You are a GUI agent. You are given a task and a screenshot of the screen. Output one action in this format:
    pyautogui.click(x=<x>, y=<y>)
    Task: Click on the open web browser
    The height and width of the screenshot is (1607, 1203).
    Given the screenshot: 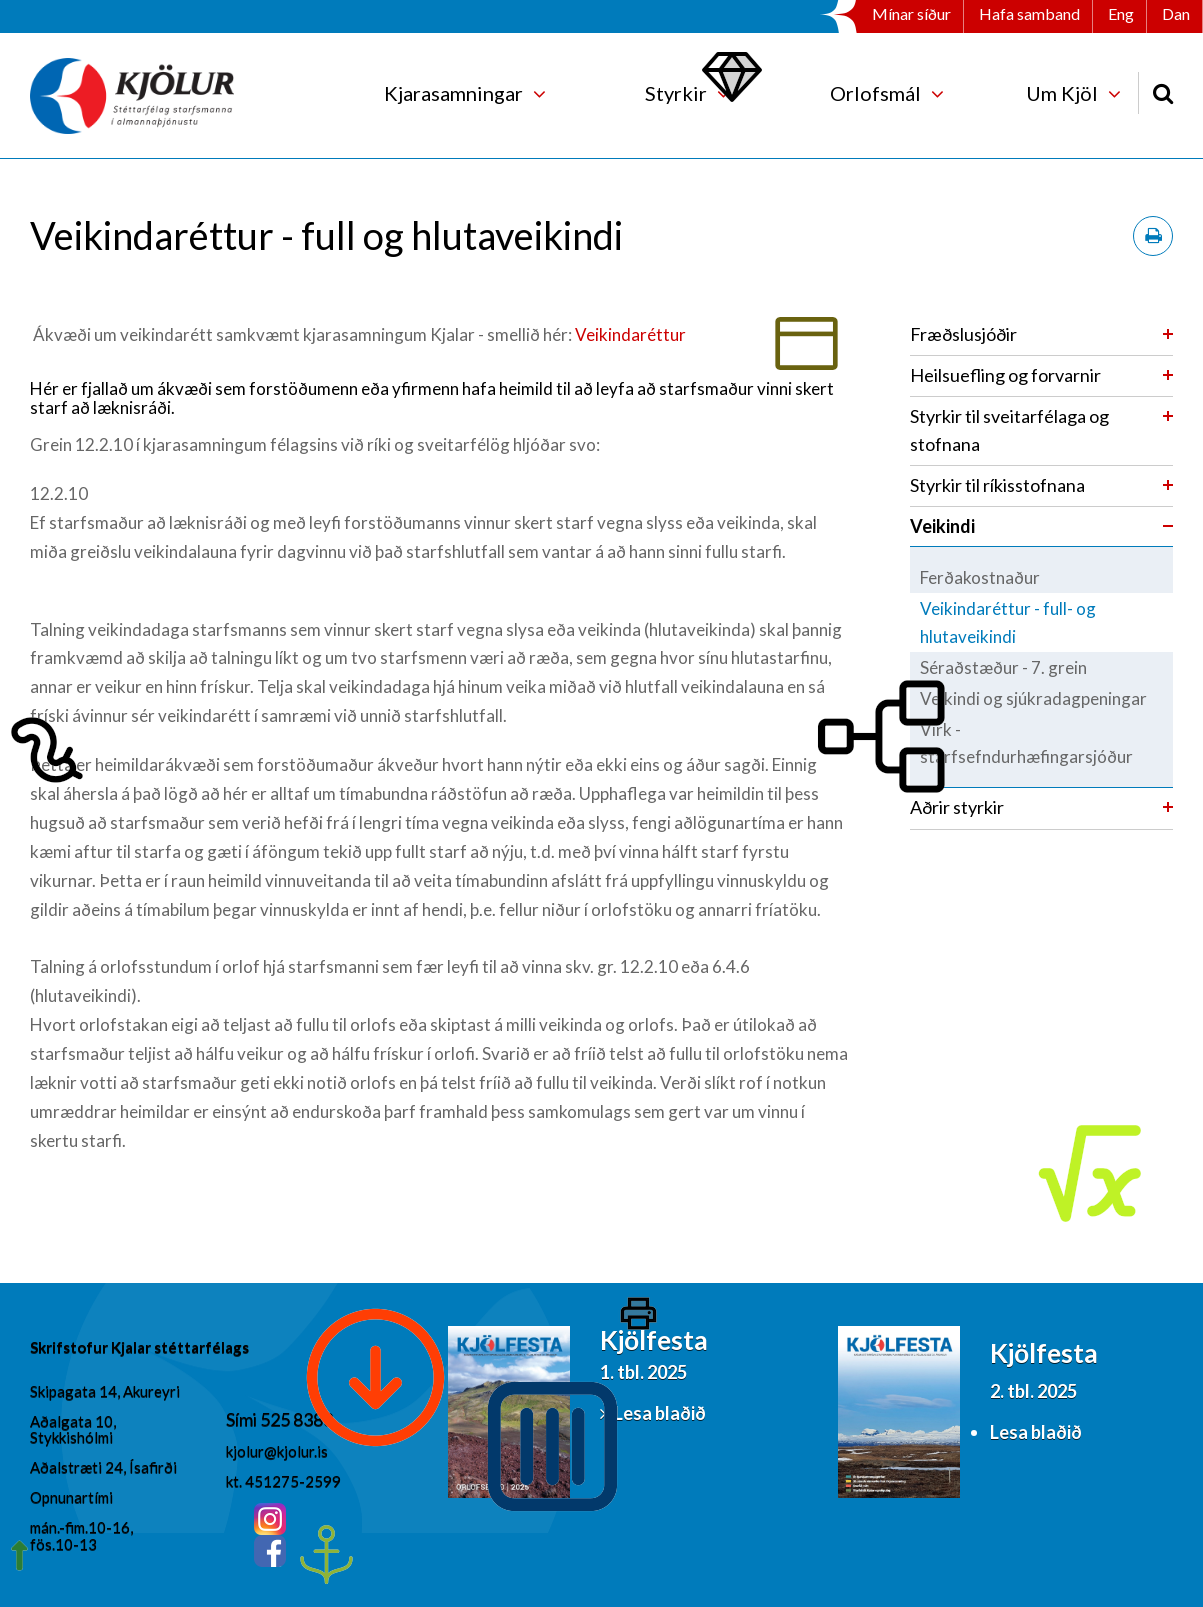 What is the action you would take?
    pyautogui.click(x=806, y=343)
    